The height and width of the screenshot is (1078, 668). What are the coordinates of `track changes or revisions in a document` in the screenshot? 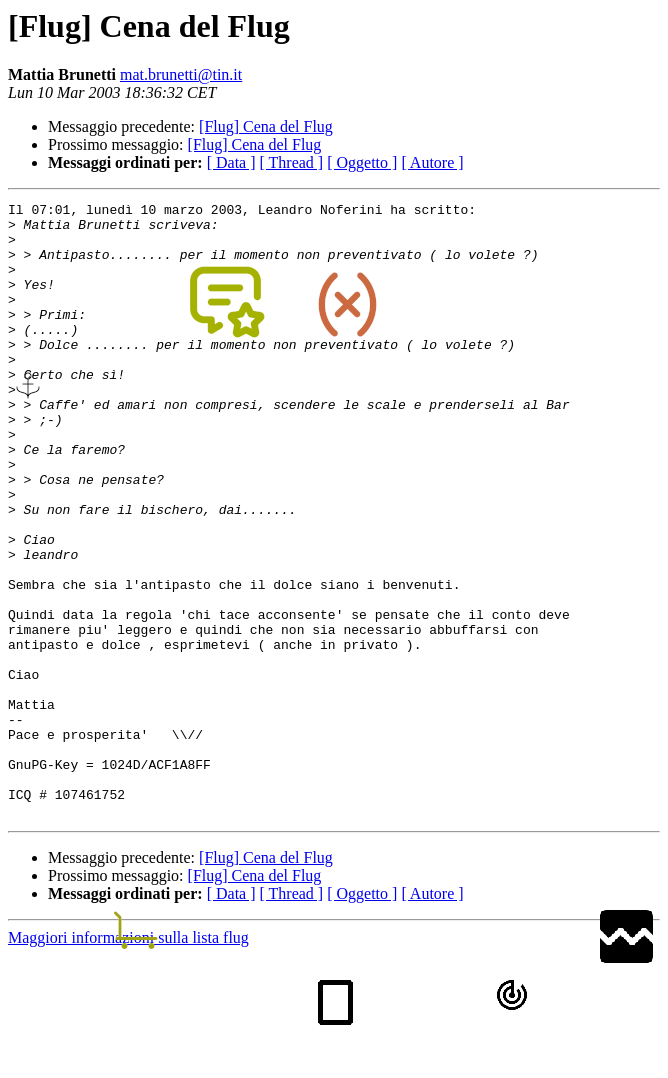 It's located at (512, 995).